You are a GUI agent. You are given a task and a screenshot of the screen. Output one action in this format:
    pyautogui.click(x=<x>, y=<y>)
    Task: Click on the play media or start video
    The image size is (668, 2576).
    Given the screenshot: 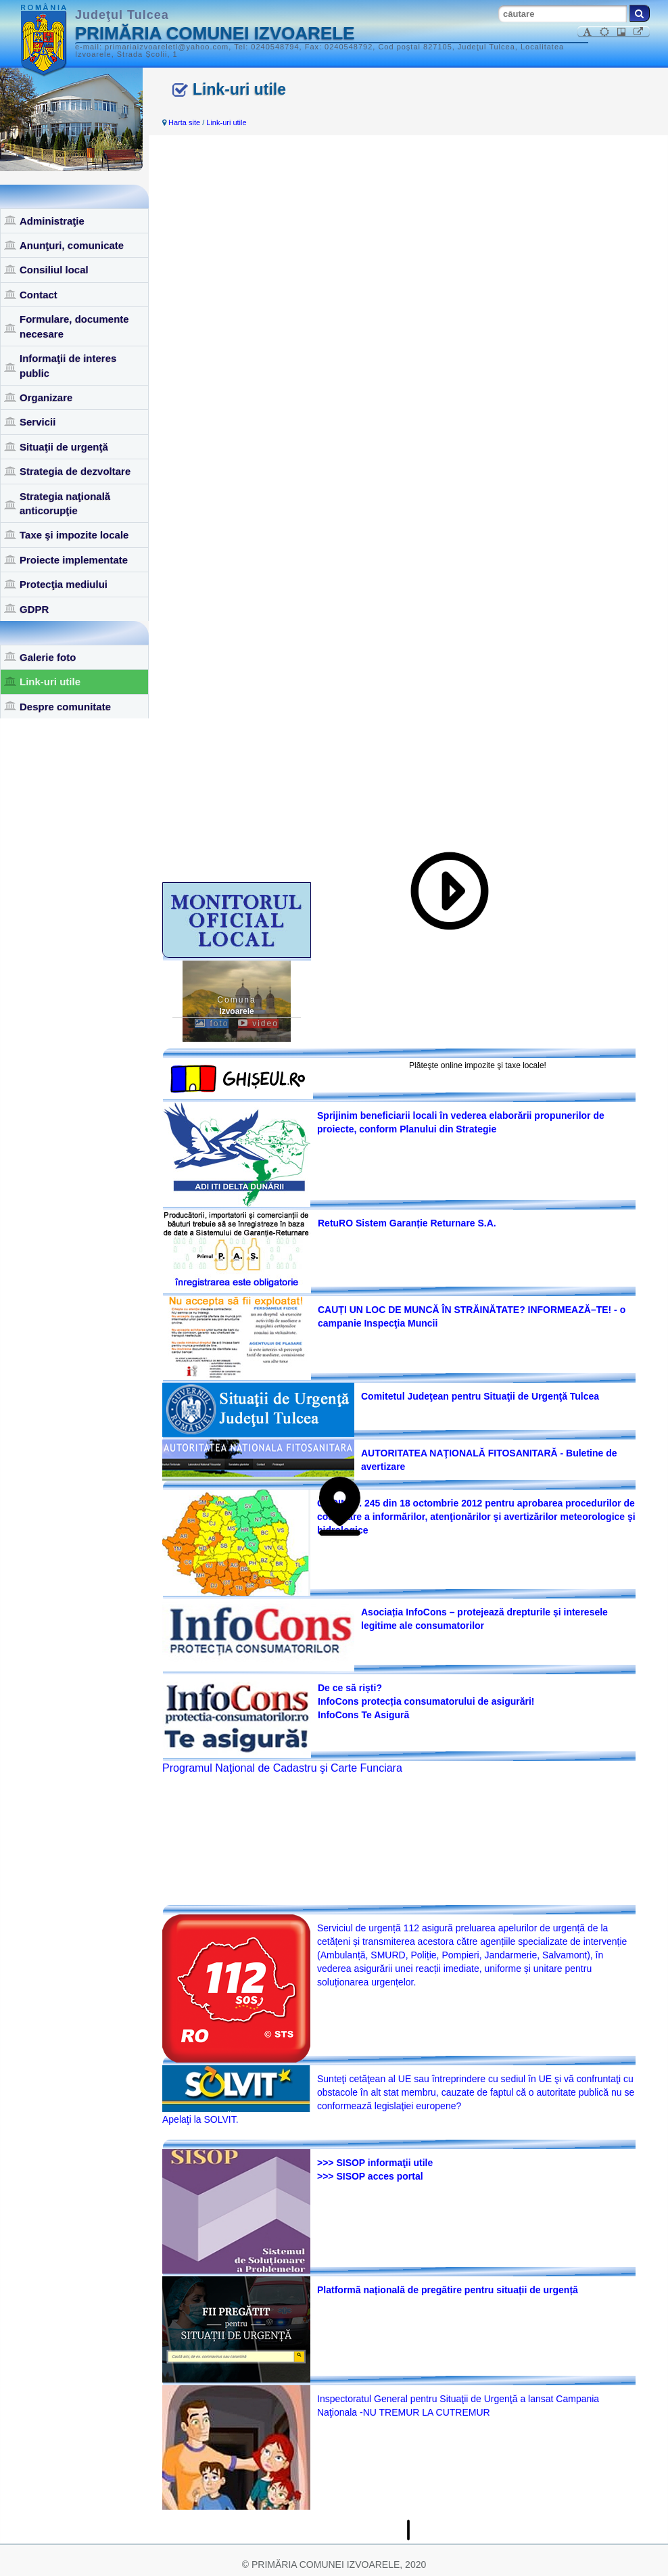 What is the action you would take?
    pyautogui.click(x=450, y=891)
    